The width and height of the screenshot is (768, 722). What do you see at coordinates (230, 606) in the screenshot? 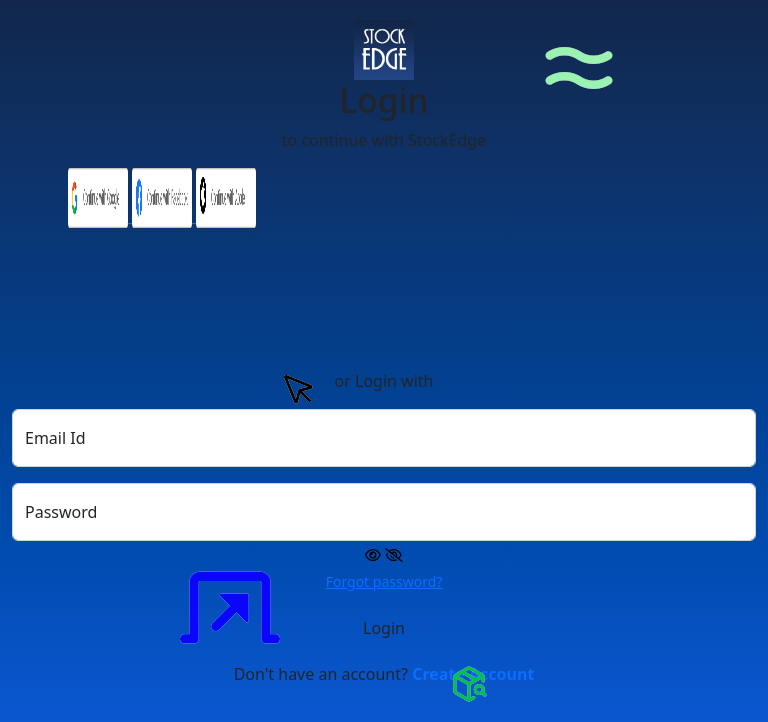
I see `open link in a new tab or window` at bounding box center [230, 606].